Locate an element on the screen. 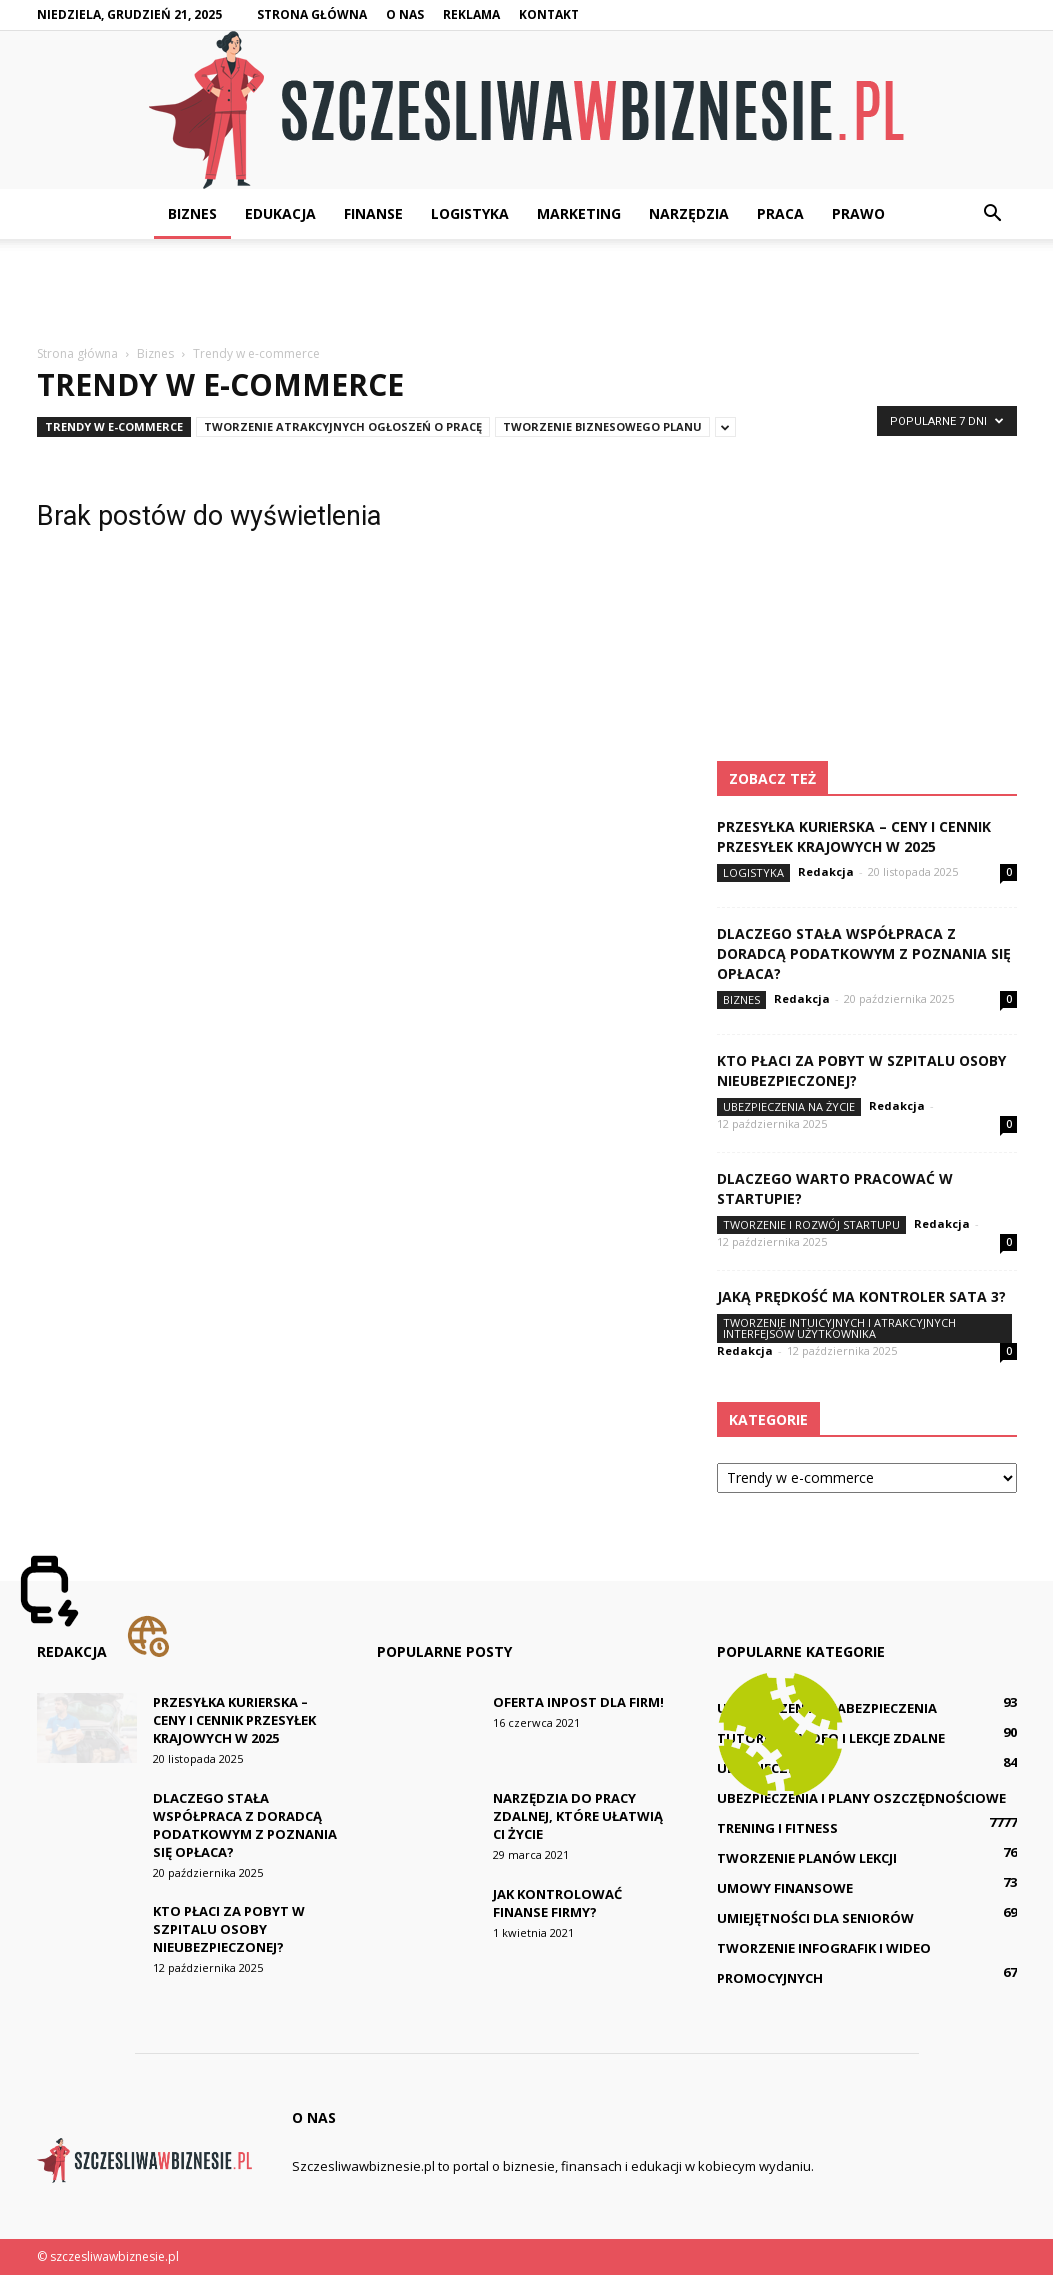 This screenshot has width=1053, height=2275. set or change timezone preferences is located at coordinates (147, 1635).